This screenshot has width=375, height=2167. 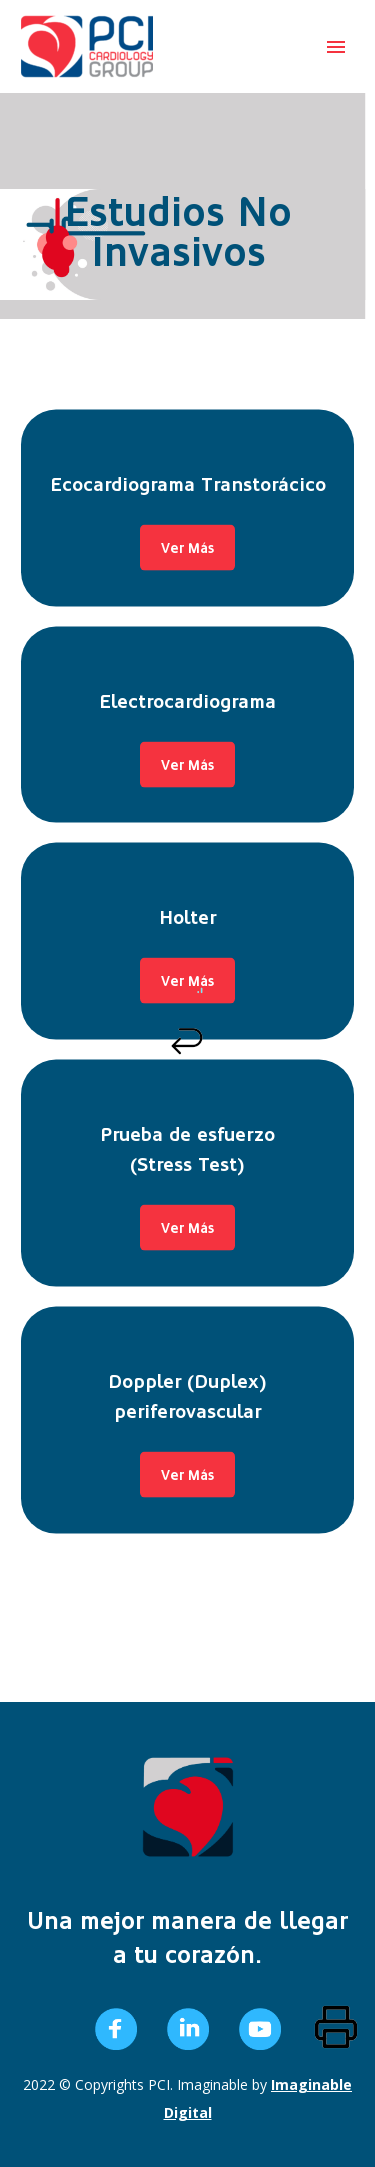 I want to click on return to previous screen or step, so click(x=187, y=1040).